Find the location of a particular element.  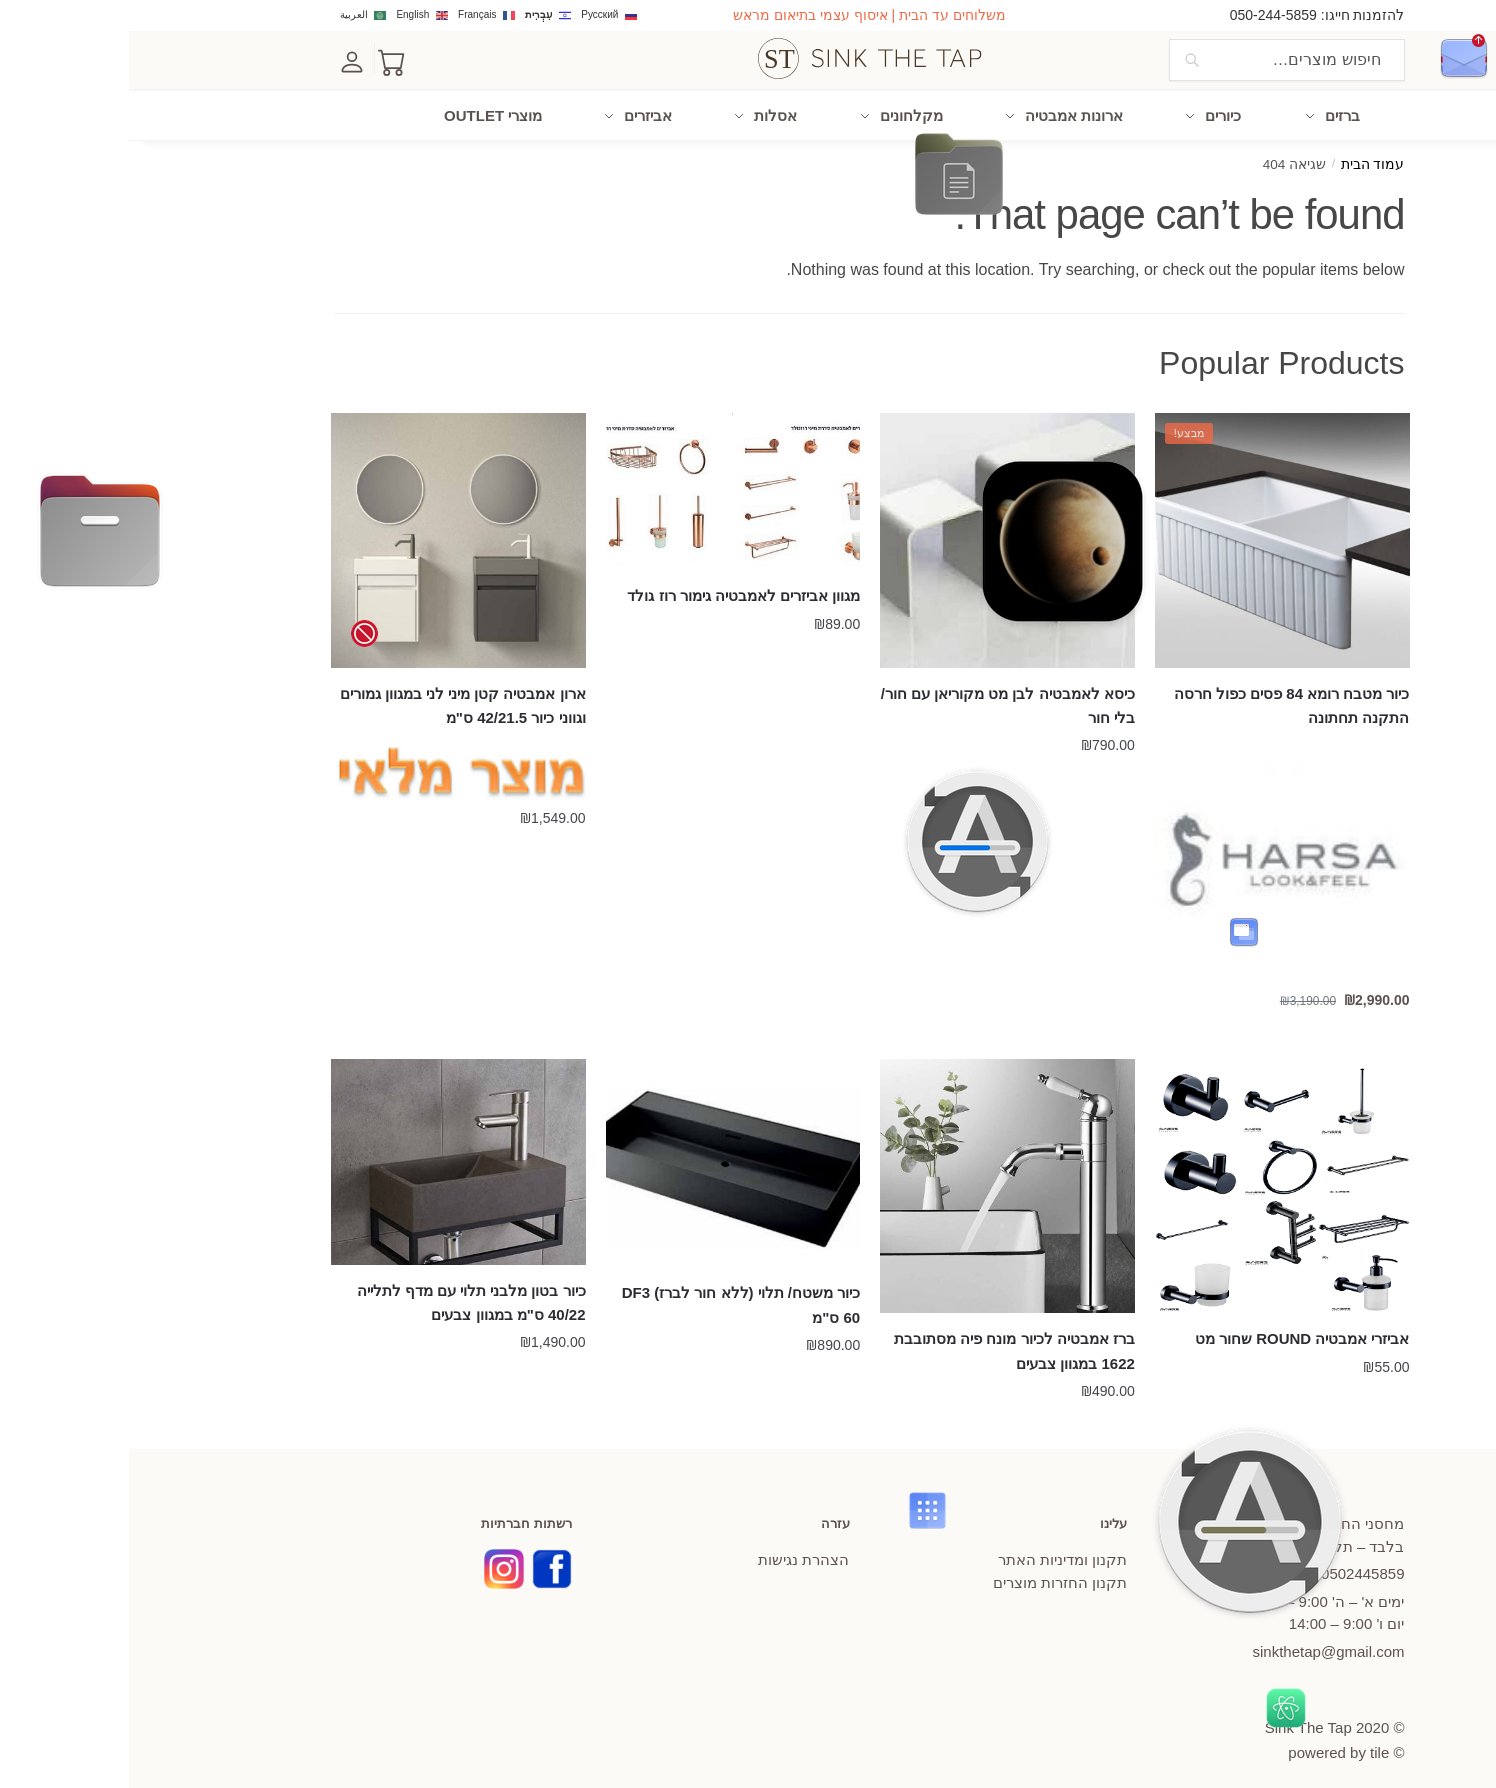

open the file manager application is located at coordinates (100, 531).